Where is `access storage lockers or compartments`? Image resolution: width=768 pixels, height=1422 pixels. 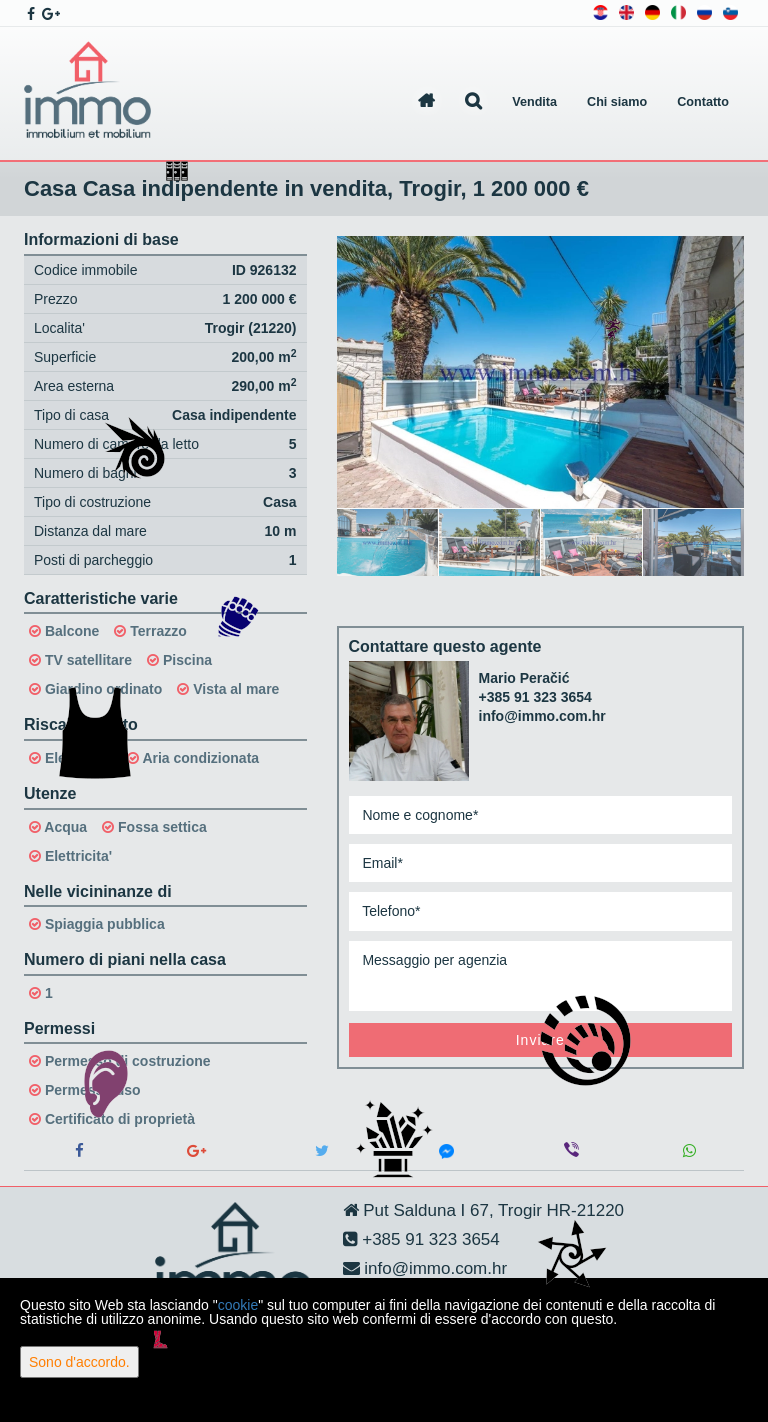 access storage lockers or compartments is located at coordinates (177, 170).